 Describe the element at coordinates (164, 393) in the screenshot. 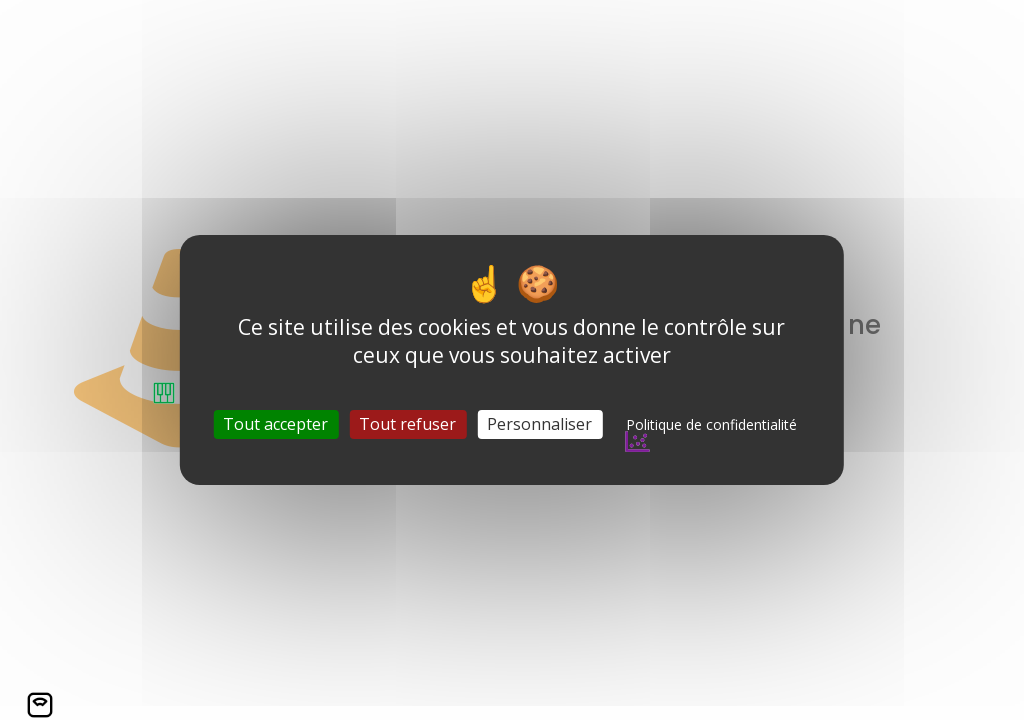

I see `open music or piano app` at that location.